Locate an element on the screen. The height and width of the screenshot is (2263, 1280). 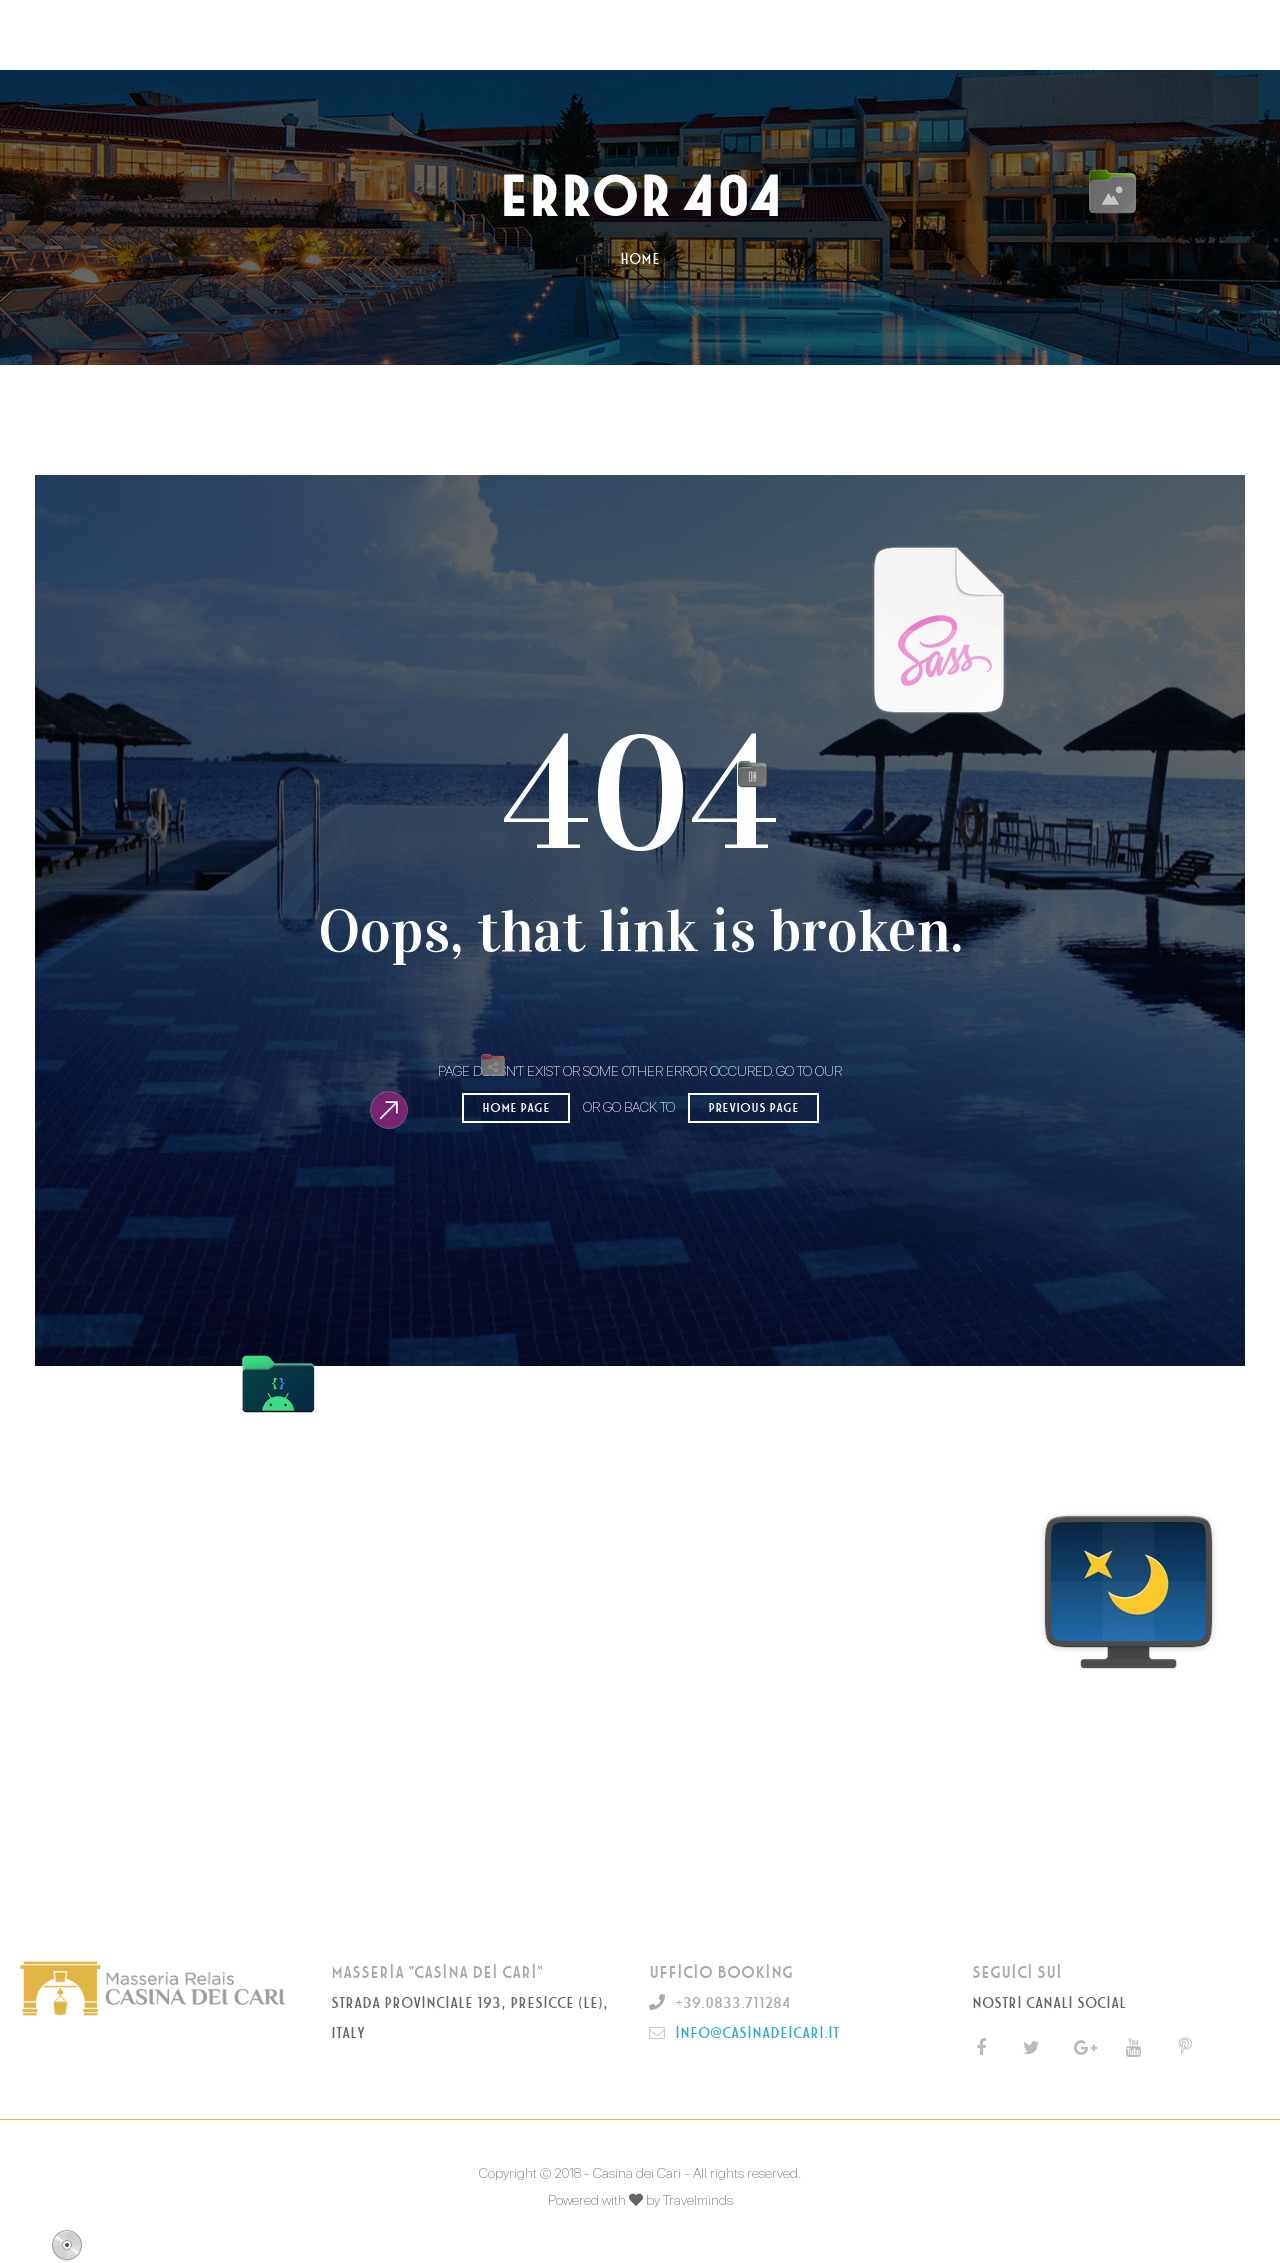
open android developer project files is located at coordinates (278, 1386).